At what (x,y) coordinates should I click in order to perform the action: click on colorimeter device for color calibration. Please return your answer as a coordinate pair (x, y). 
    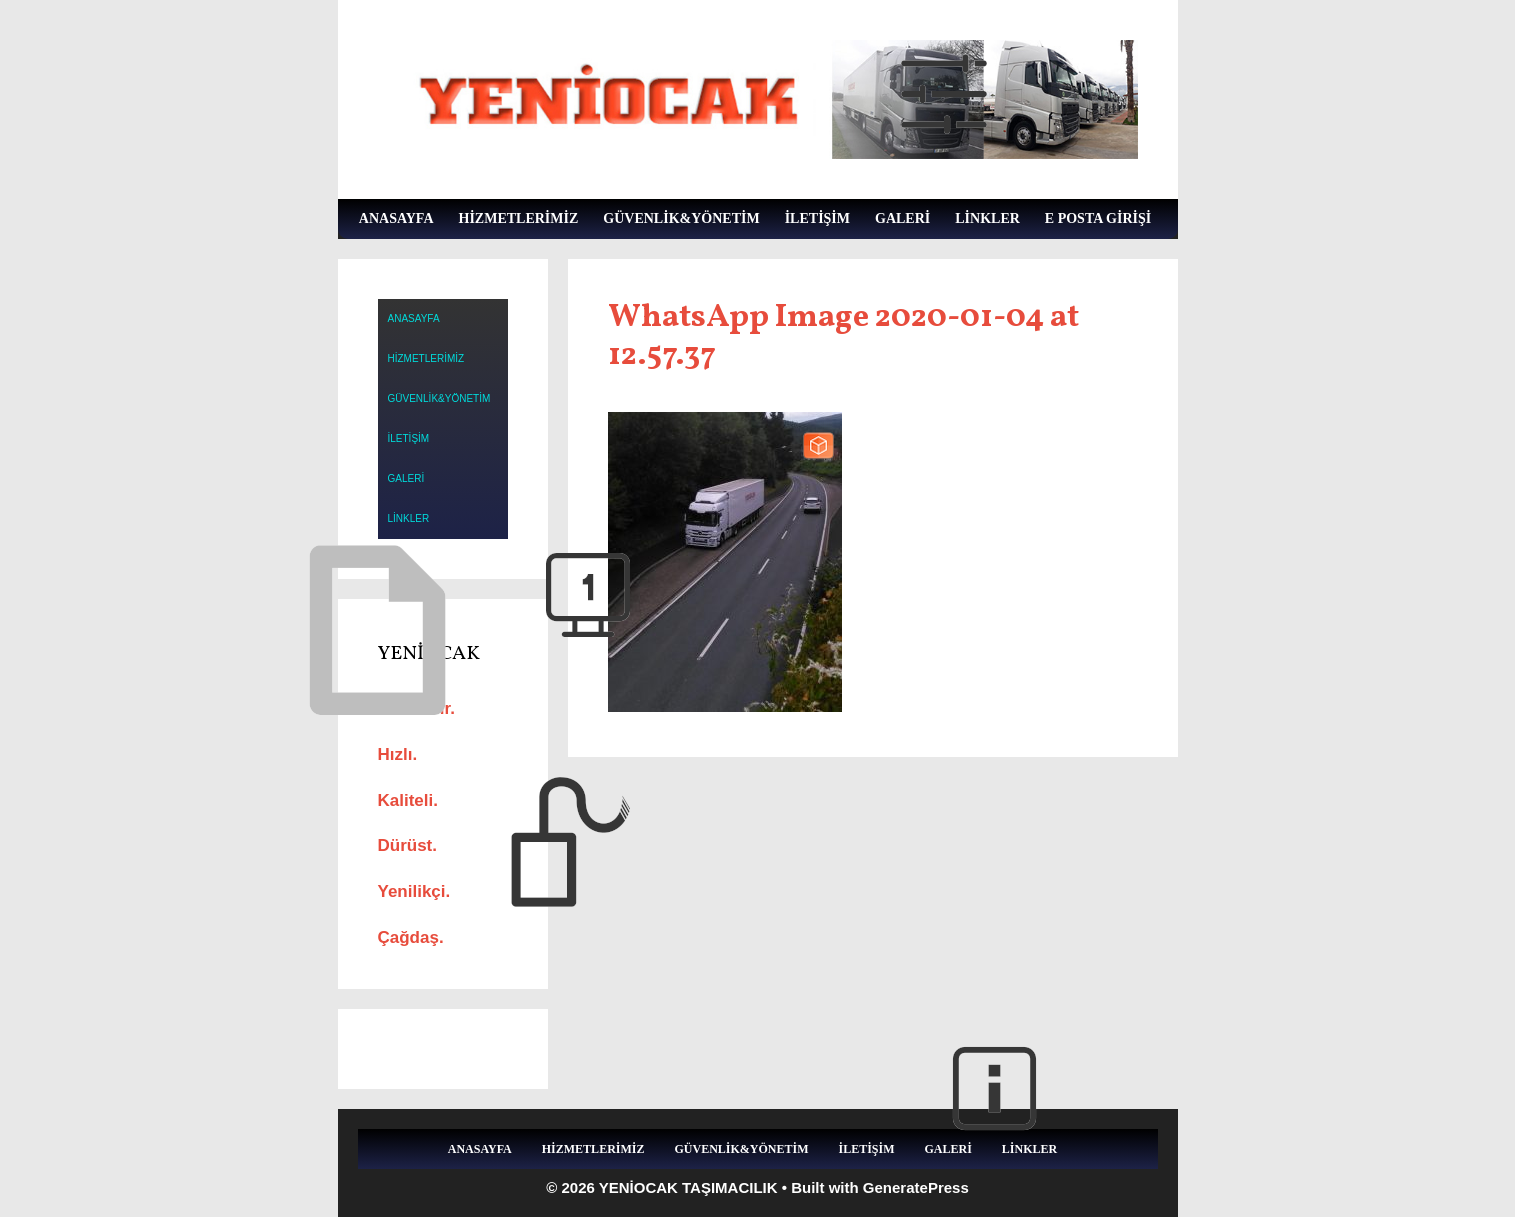
    Looking at the image, I should click on (567, 842).